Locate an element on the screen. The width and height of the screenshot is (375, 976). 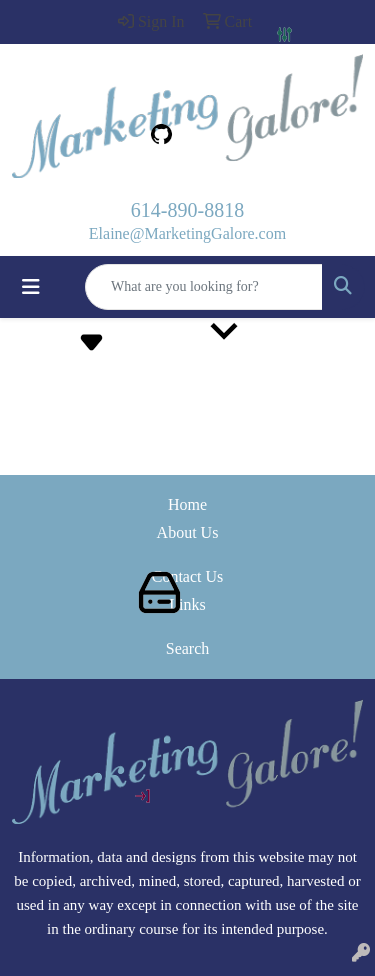
expand a dropdown menu is located at coordinates (224, 331).